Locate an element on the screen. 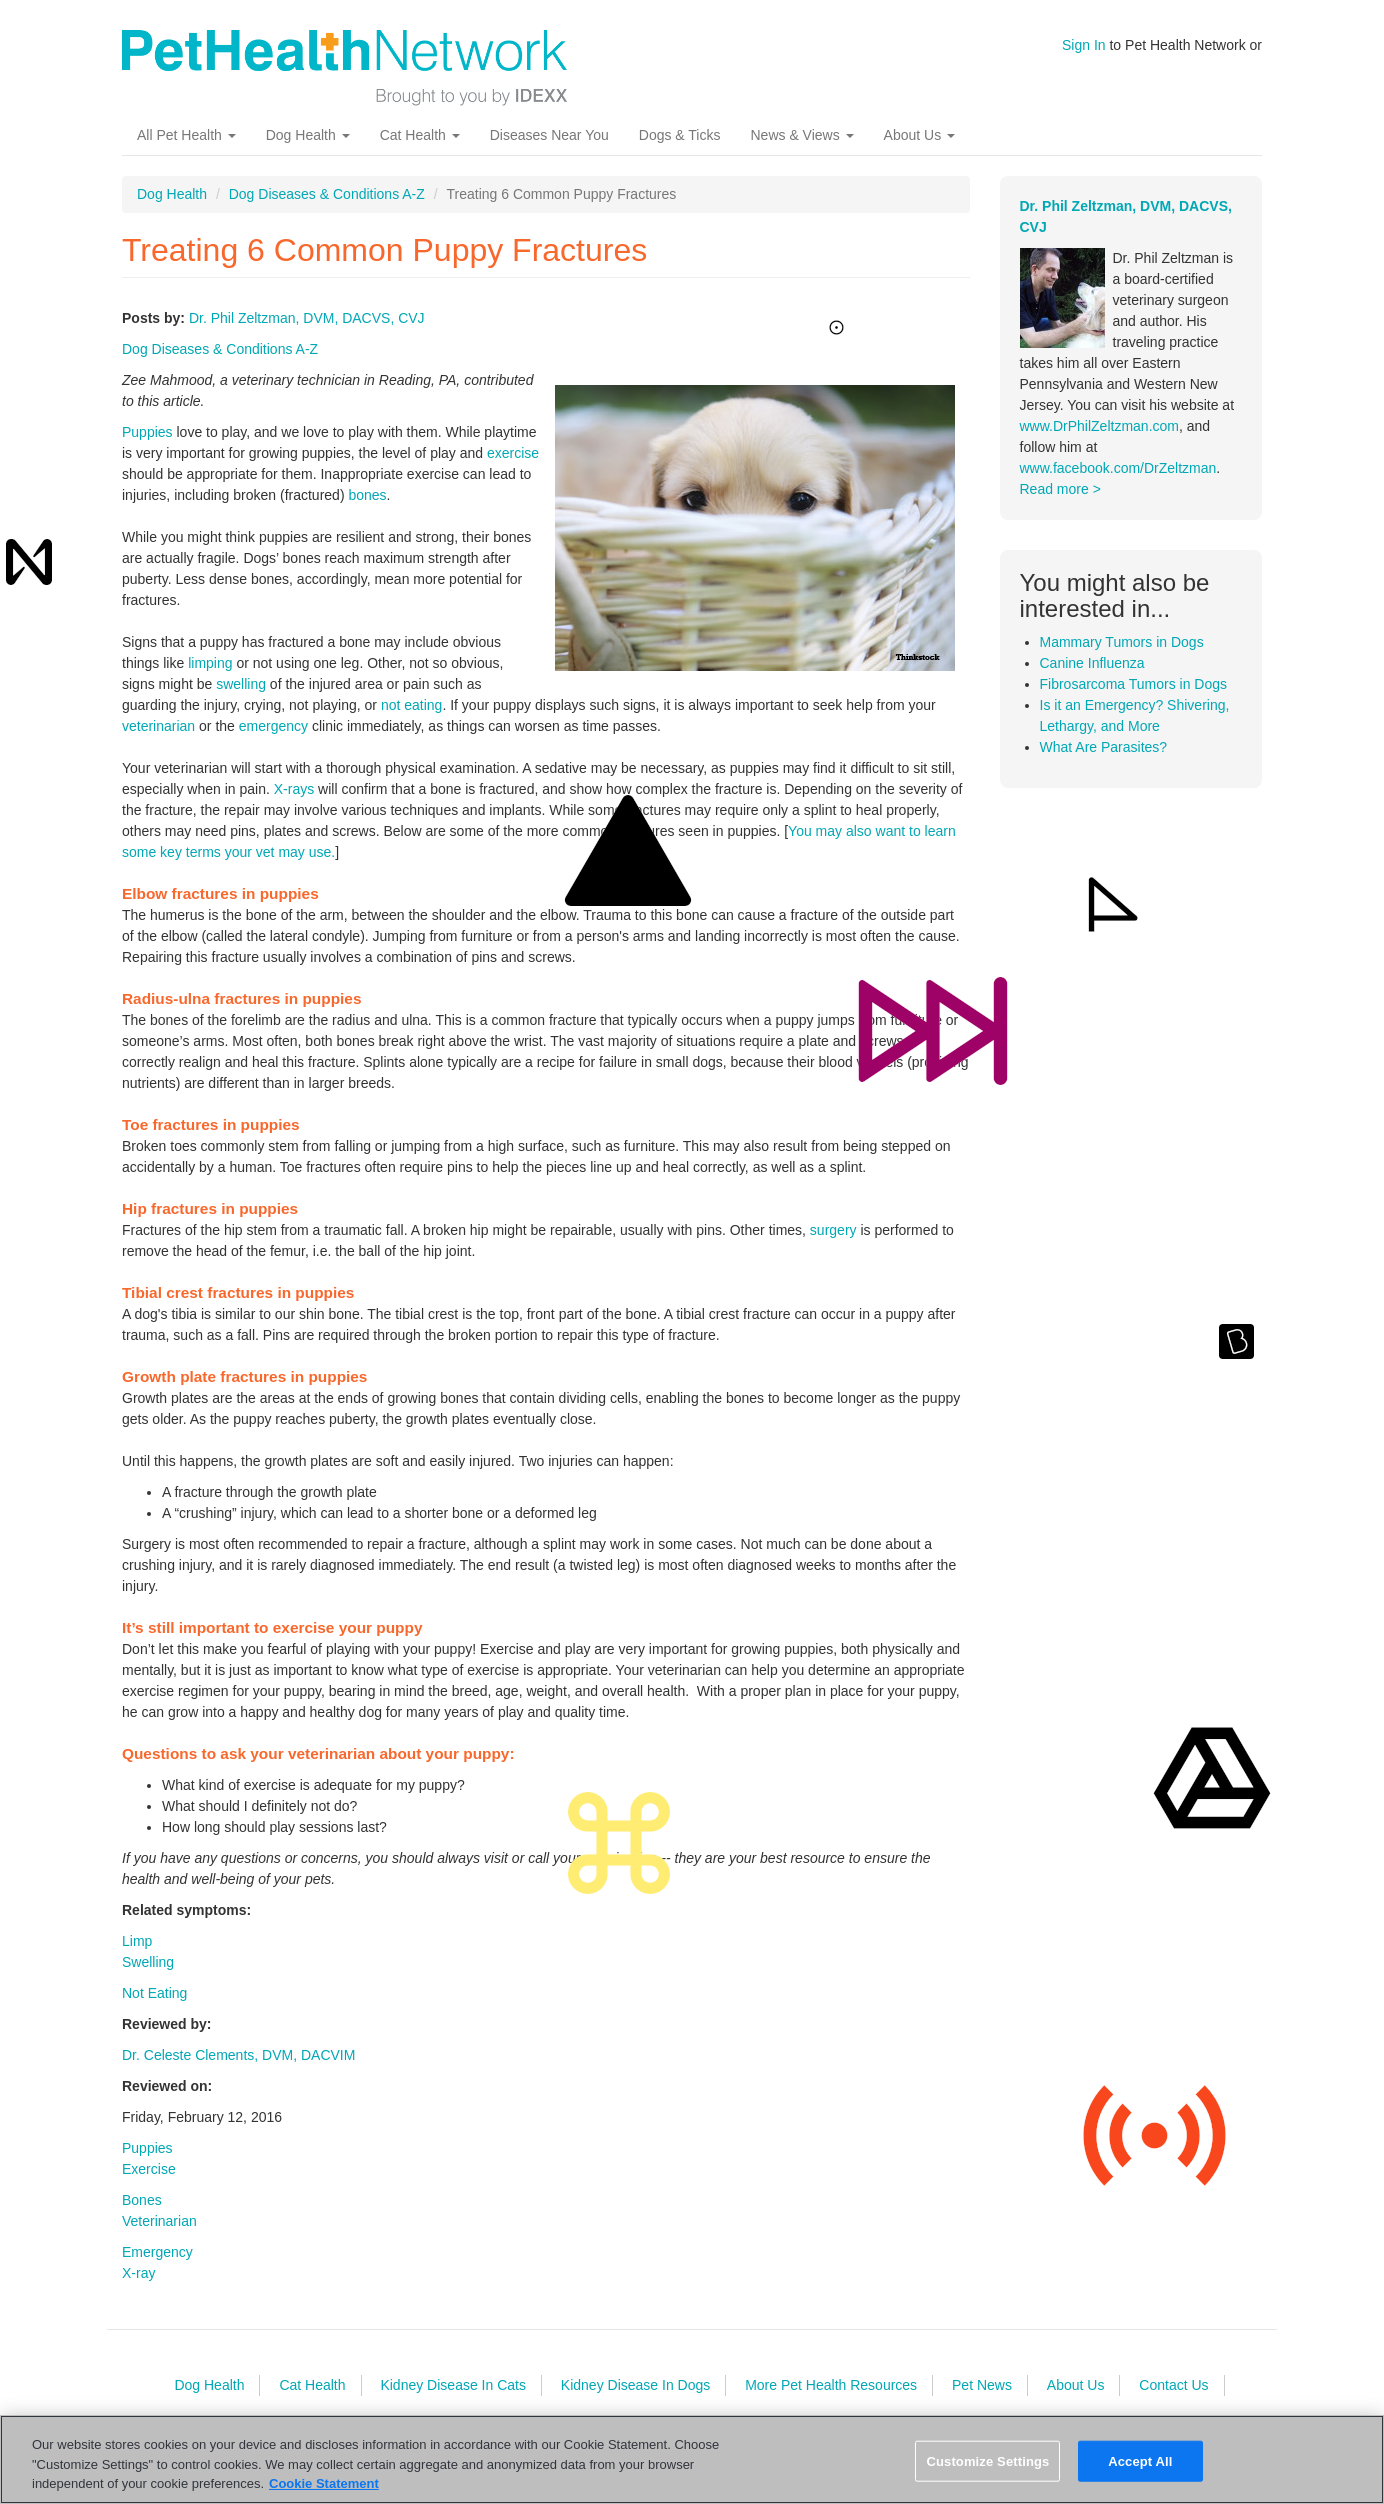 This screenshot has height=2504, width=1384. play or start media content is located at coordinates (628, 852).